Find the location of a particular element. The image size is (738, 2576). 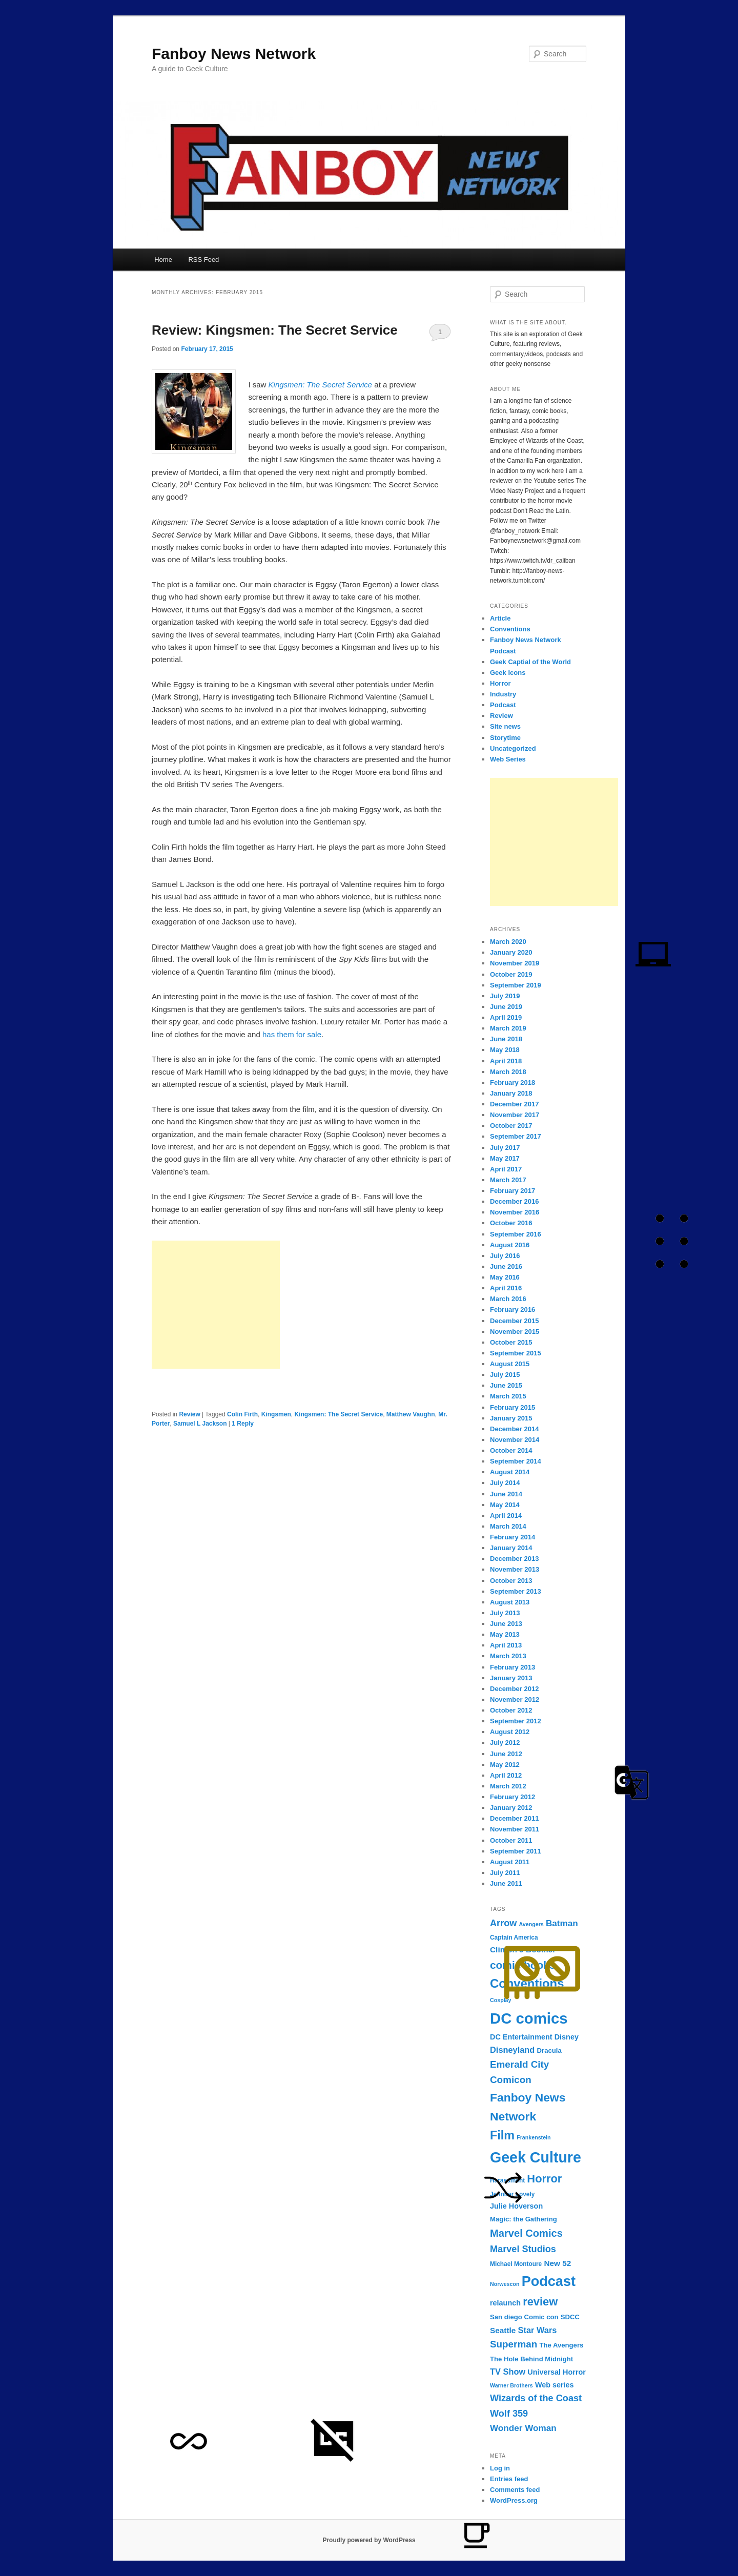

indicates unlimited or infinite option is located at coordinates (189, 2441).